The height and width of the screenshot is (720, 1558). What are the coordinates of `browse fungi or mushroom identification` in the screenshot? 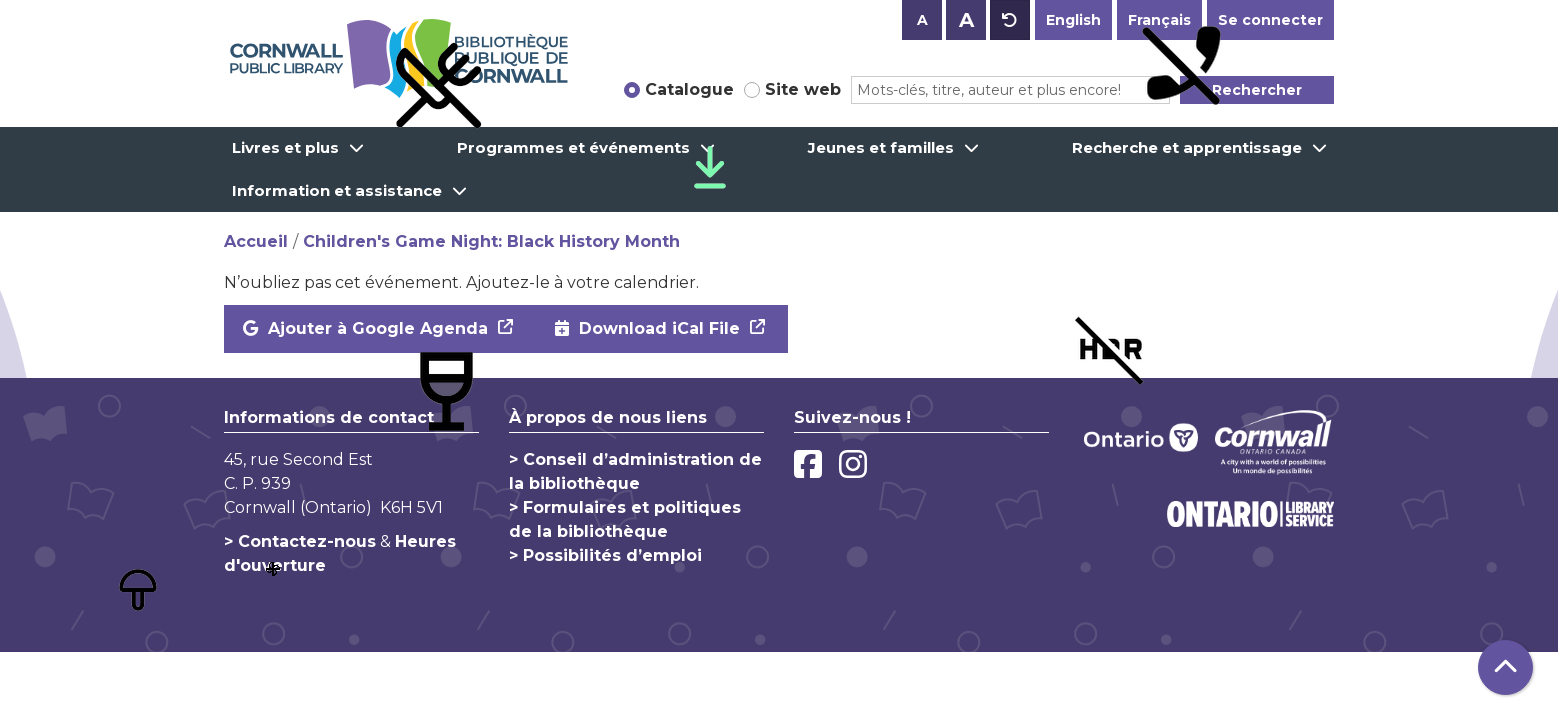 It's located at (138, 590).